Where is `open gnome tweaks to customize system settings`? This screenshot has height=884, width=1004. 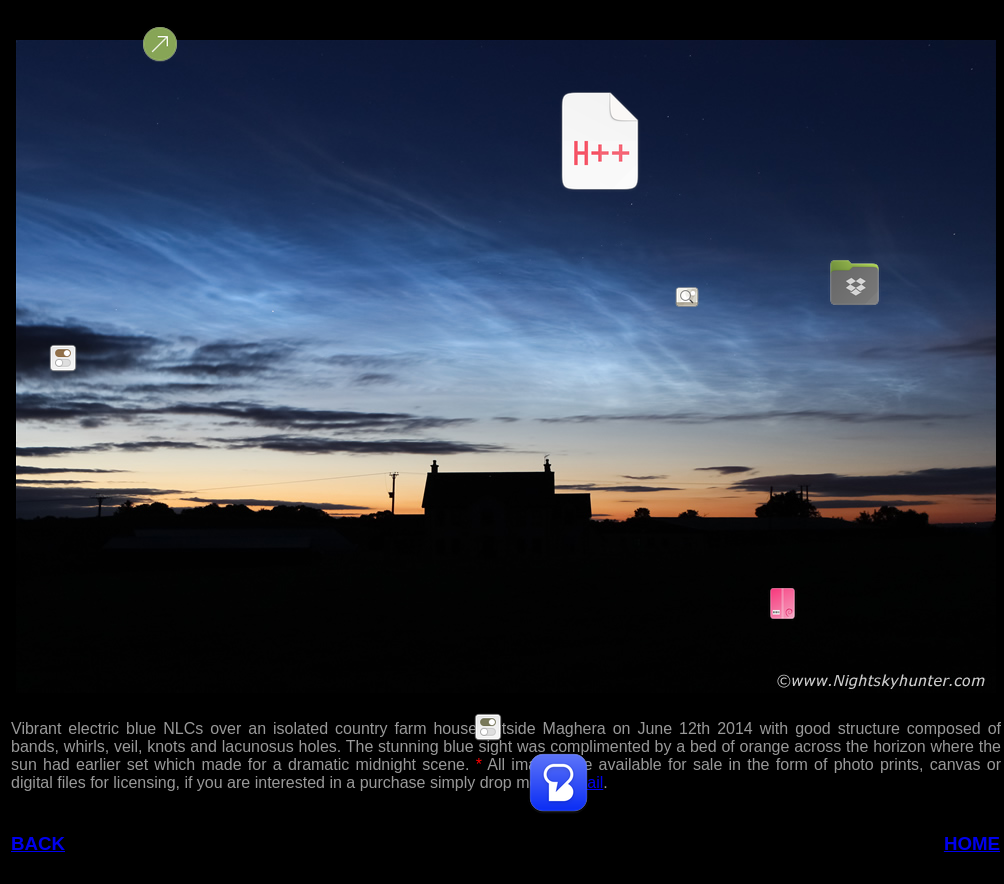 open gnome tweaks to customize system settings is located at coordinates (63, 358).